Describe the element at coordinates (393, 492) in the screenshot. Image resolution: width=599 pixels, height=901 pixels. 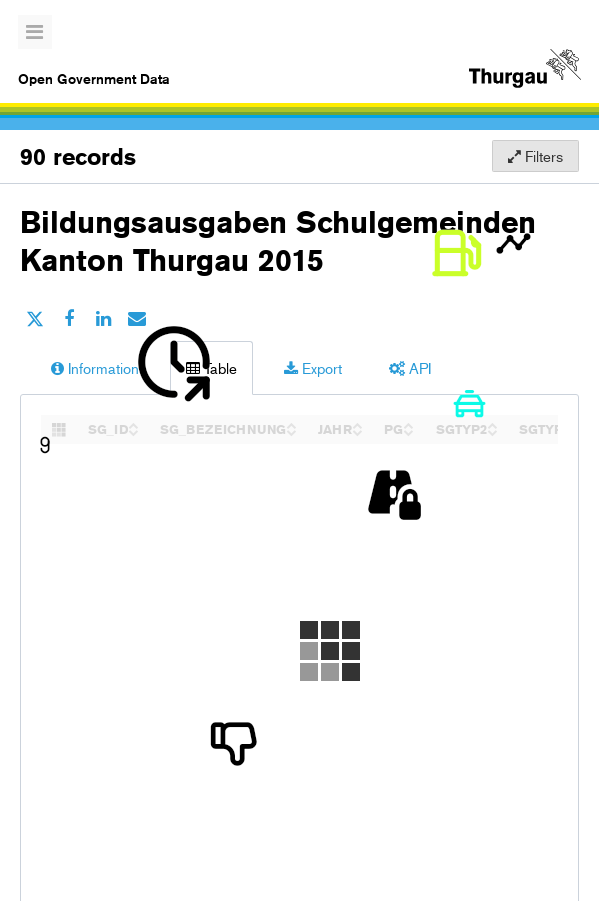
I see `indicates a road or route is locked or restricted` at that location.